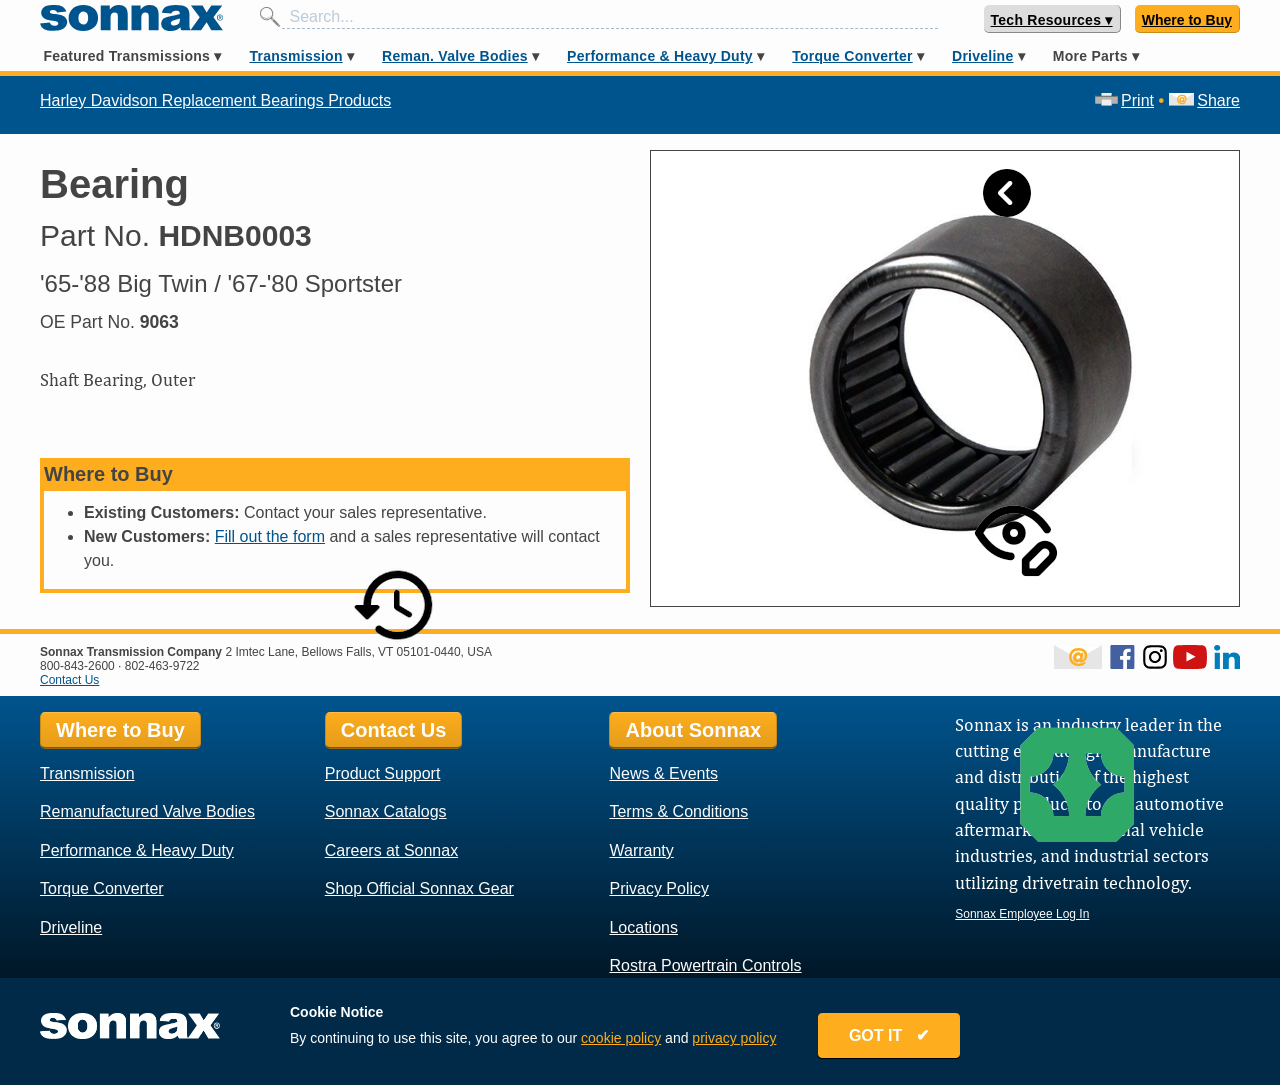  Describe the element at coordinates (1077, 784) in the screenshot. I see `indicates active developer badge status on Discord` at that location.